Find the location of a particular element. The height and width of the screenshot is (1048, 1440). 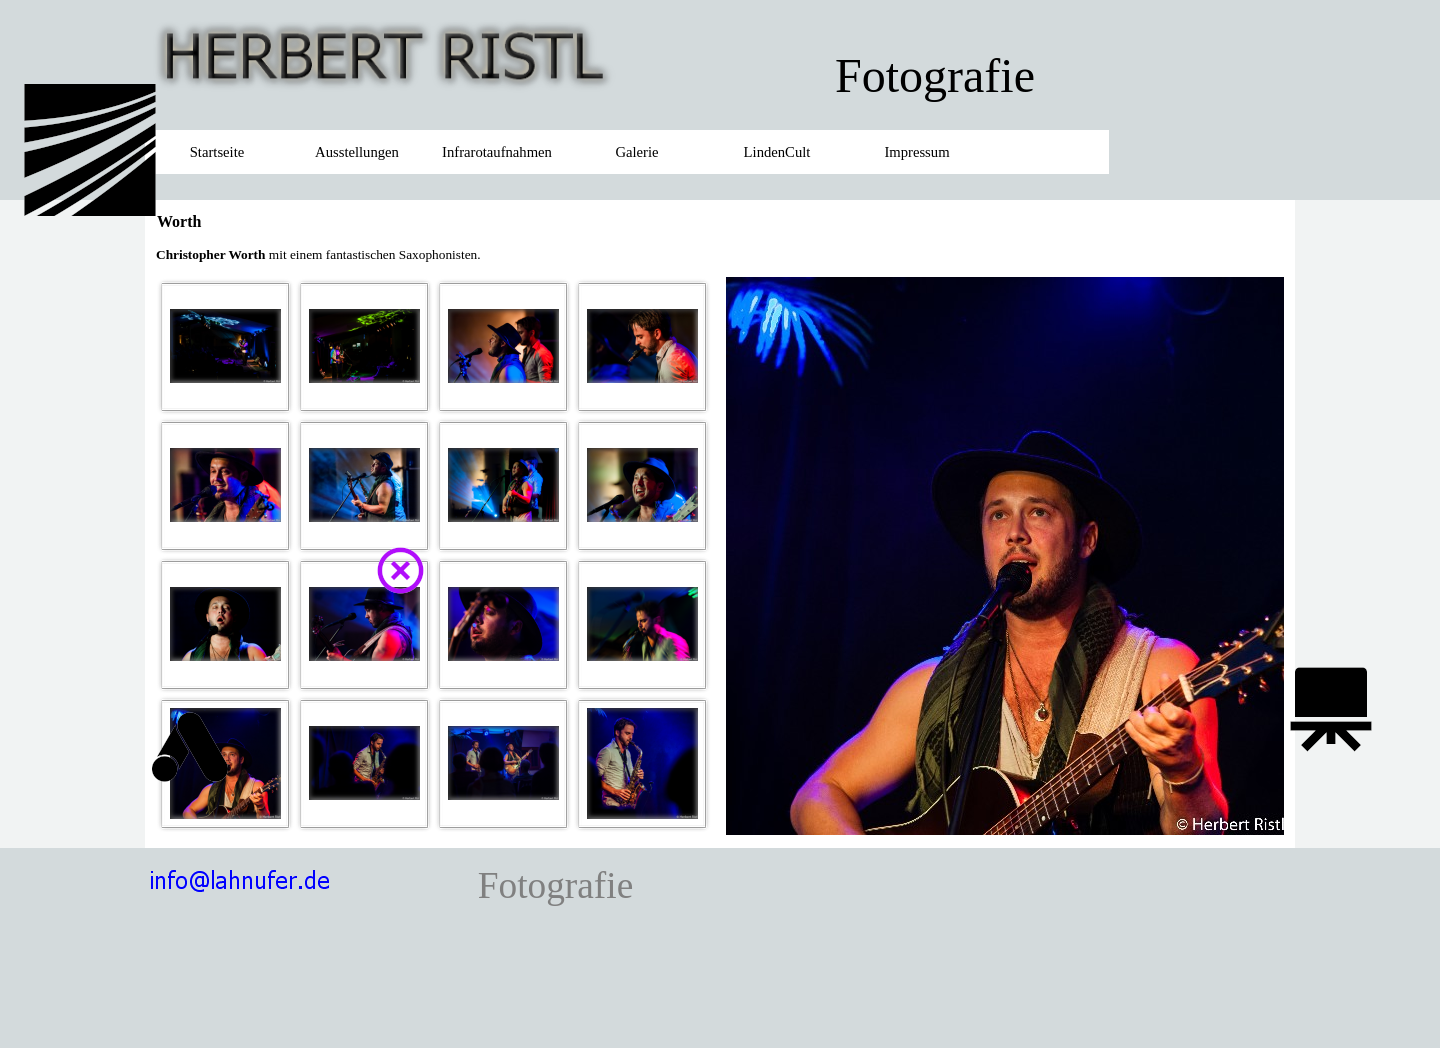

access google ads dashboard is located at coordinates (190, 747).